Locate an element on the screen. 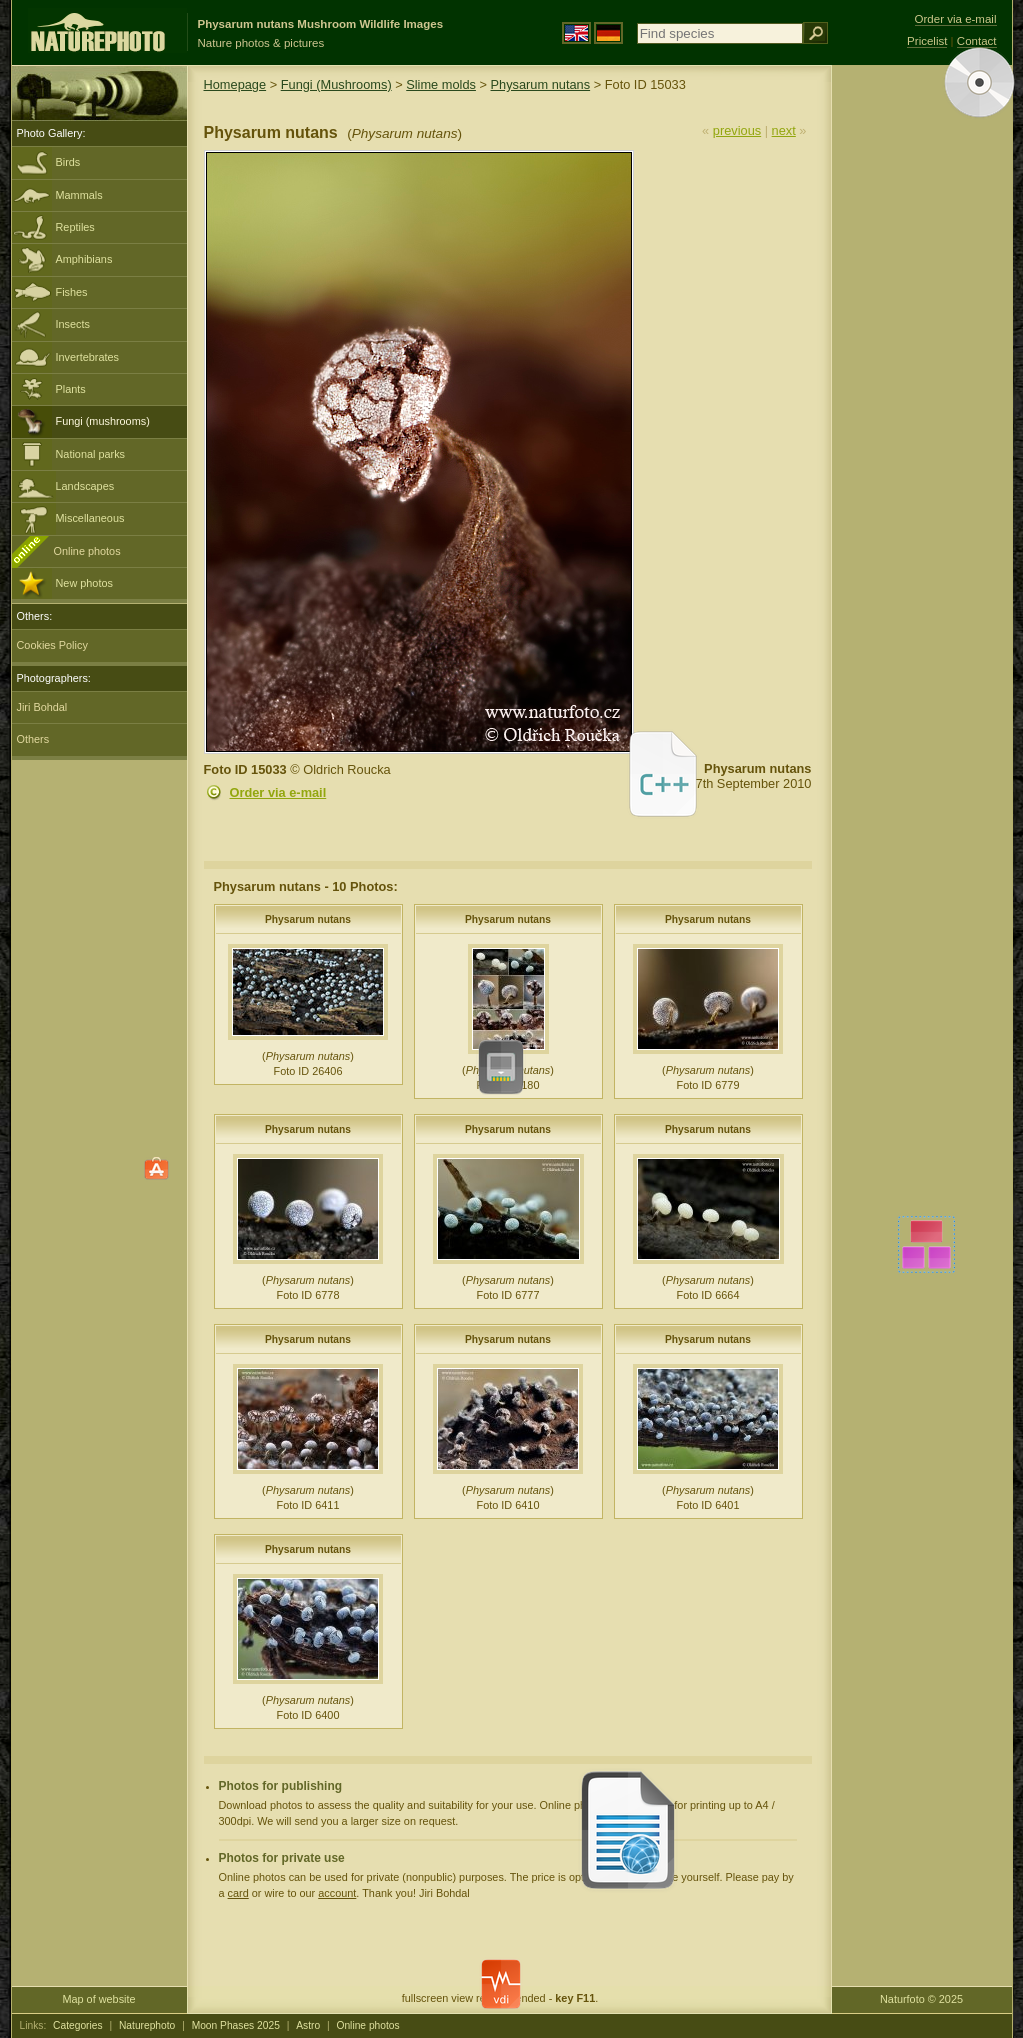  select all items in the current view is located at coordinates (926, 1244).